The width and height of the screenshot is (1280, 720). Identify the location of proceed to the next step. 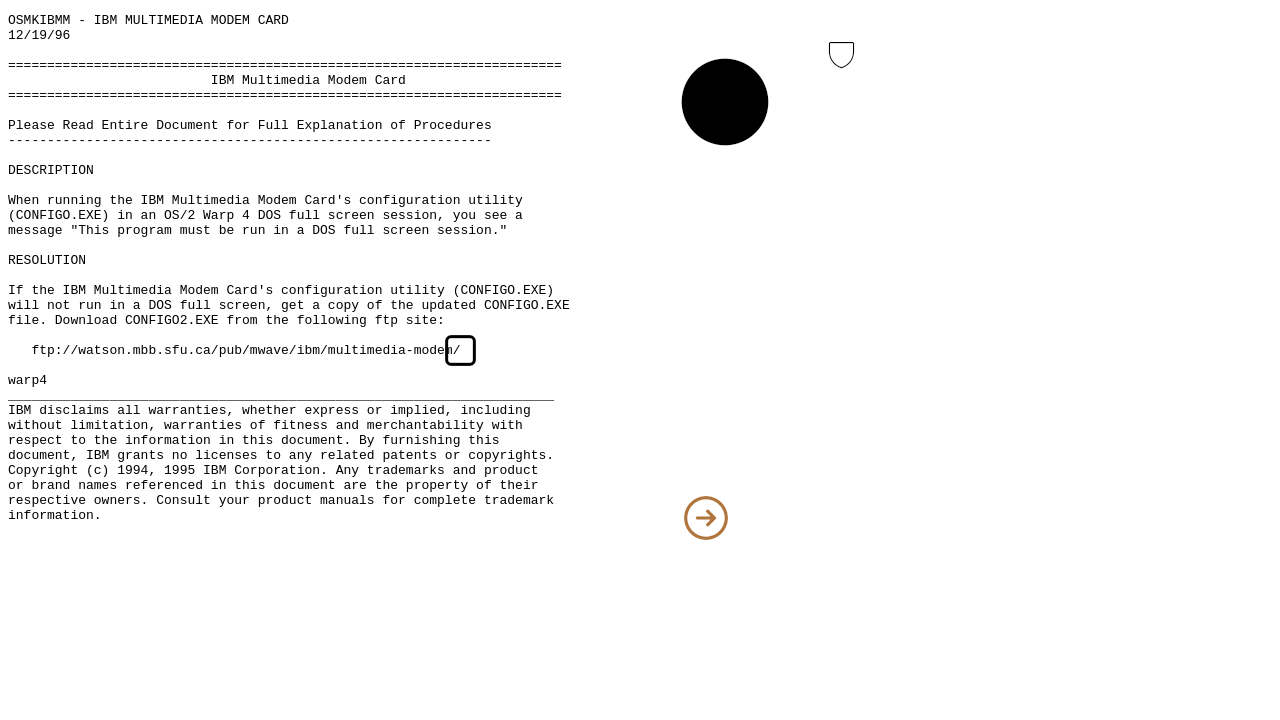
(706, 518).